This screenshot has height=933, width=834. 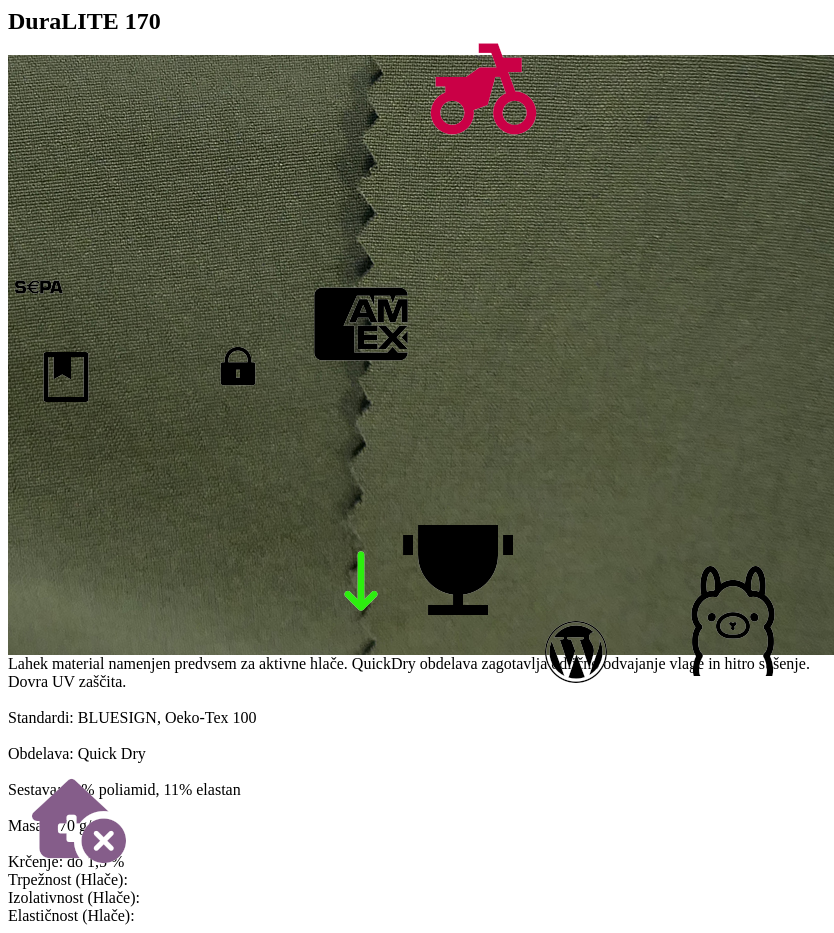 What do you see at coordinates (361, 581) in the screenshot?
I see `scroll down for more content` at bounding box center [361, 581].